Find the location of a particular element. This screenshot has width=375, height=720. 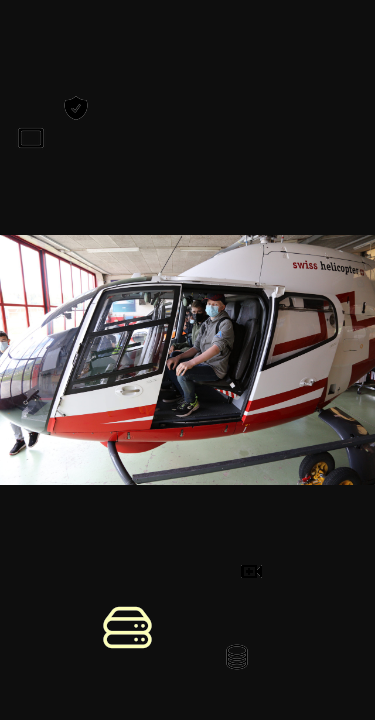

crop image to 5:4 aspect ratio is located at coordinates (31, 138).